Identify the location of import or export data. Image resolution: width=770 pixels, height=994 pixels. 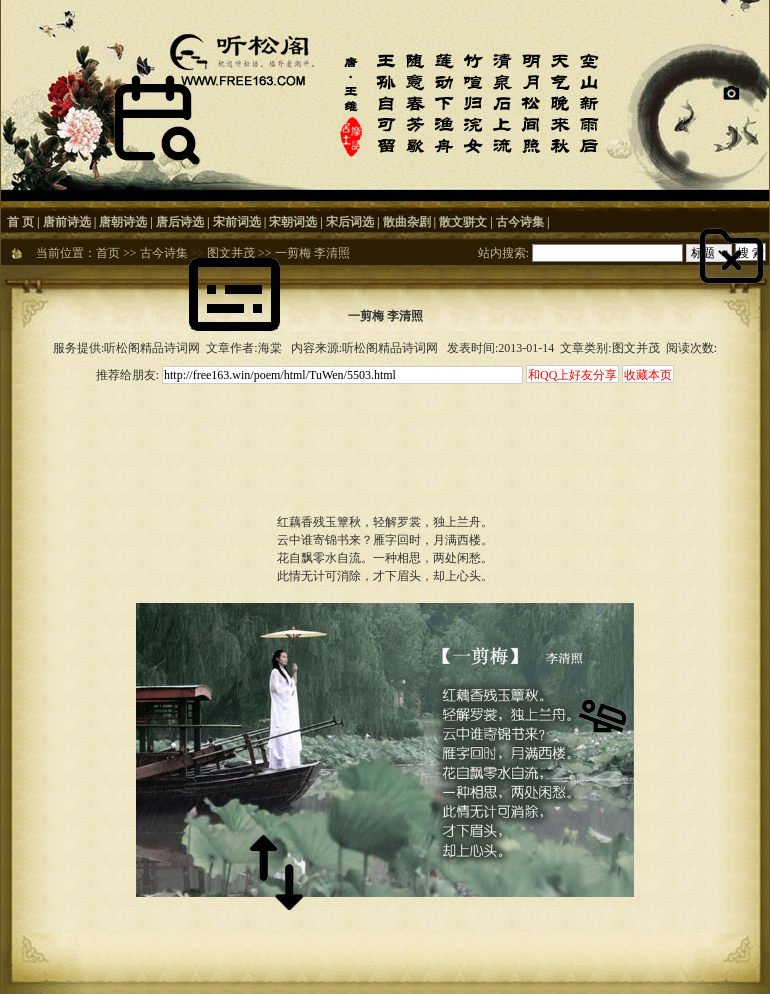
(276, 872).